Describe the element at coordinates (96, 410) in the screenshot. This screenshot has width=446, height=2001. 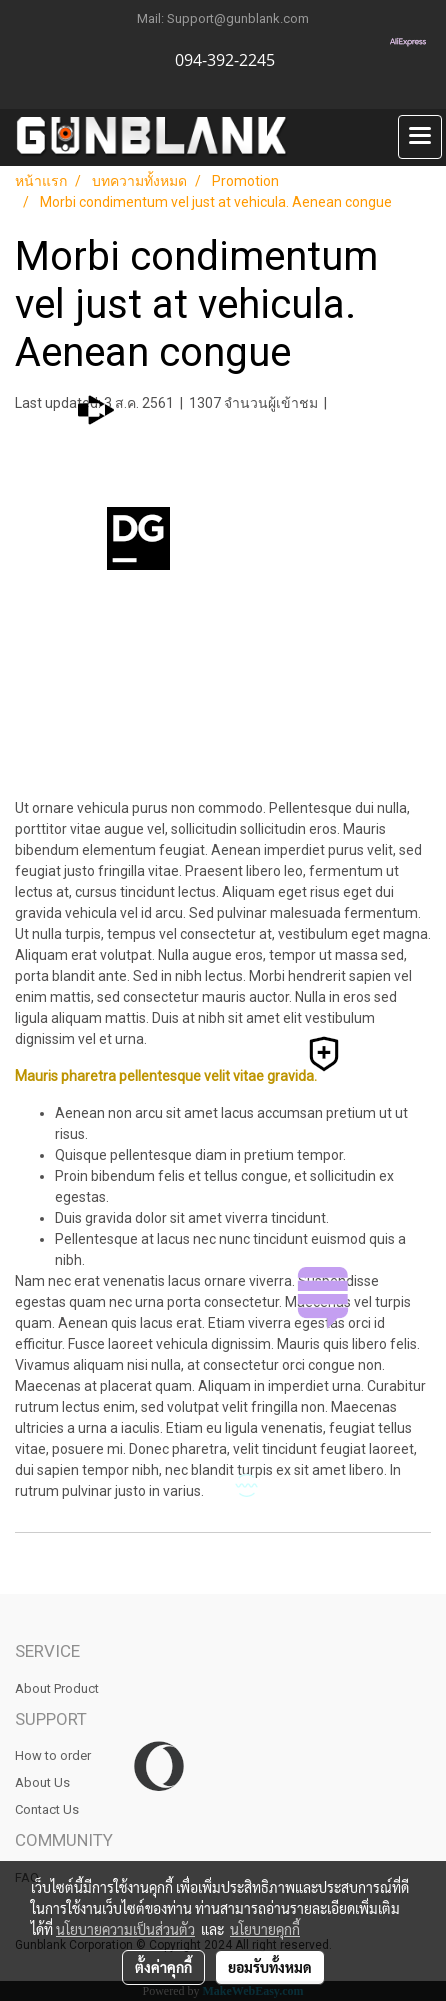
I see `open screencastify screen recording app` at that location.